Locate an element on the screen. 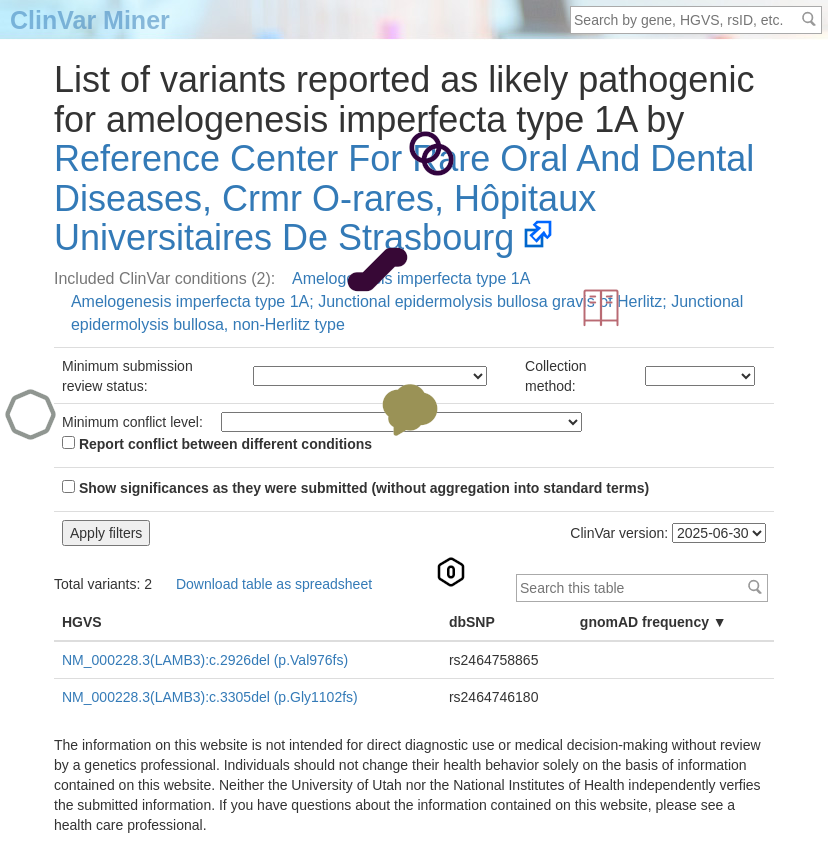 Image resolution: width=828 pixels, height=845 pixels. access storage lockers is located at coordinates (601, 307).